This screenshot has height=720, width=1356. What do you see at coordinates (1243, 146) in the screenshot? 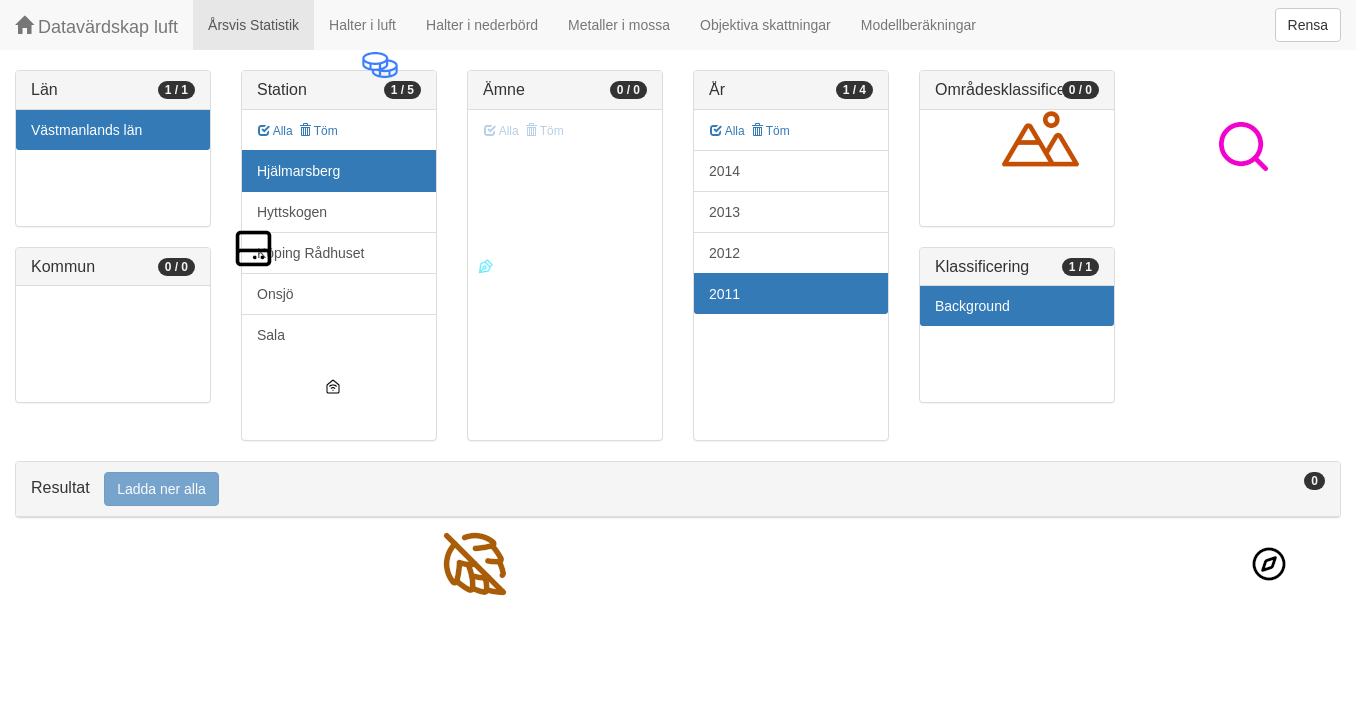
I see `search for content or items` at bounding box center [1243, 146].